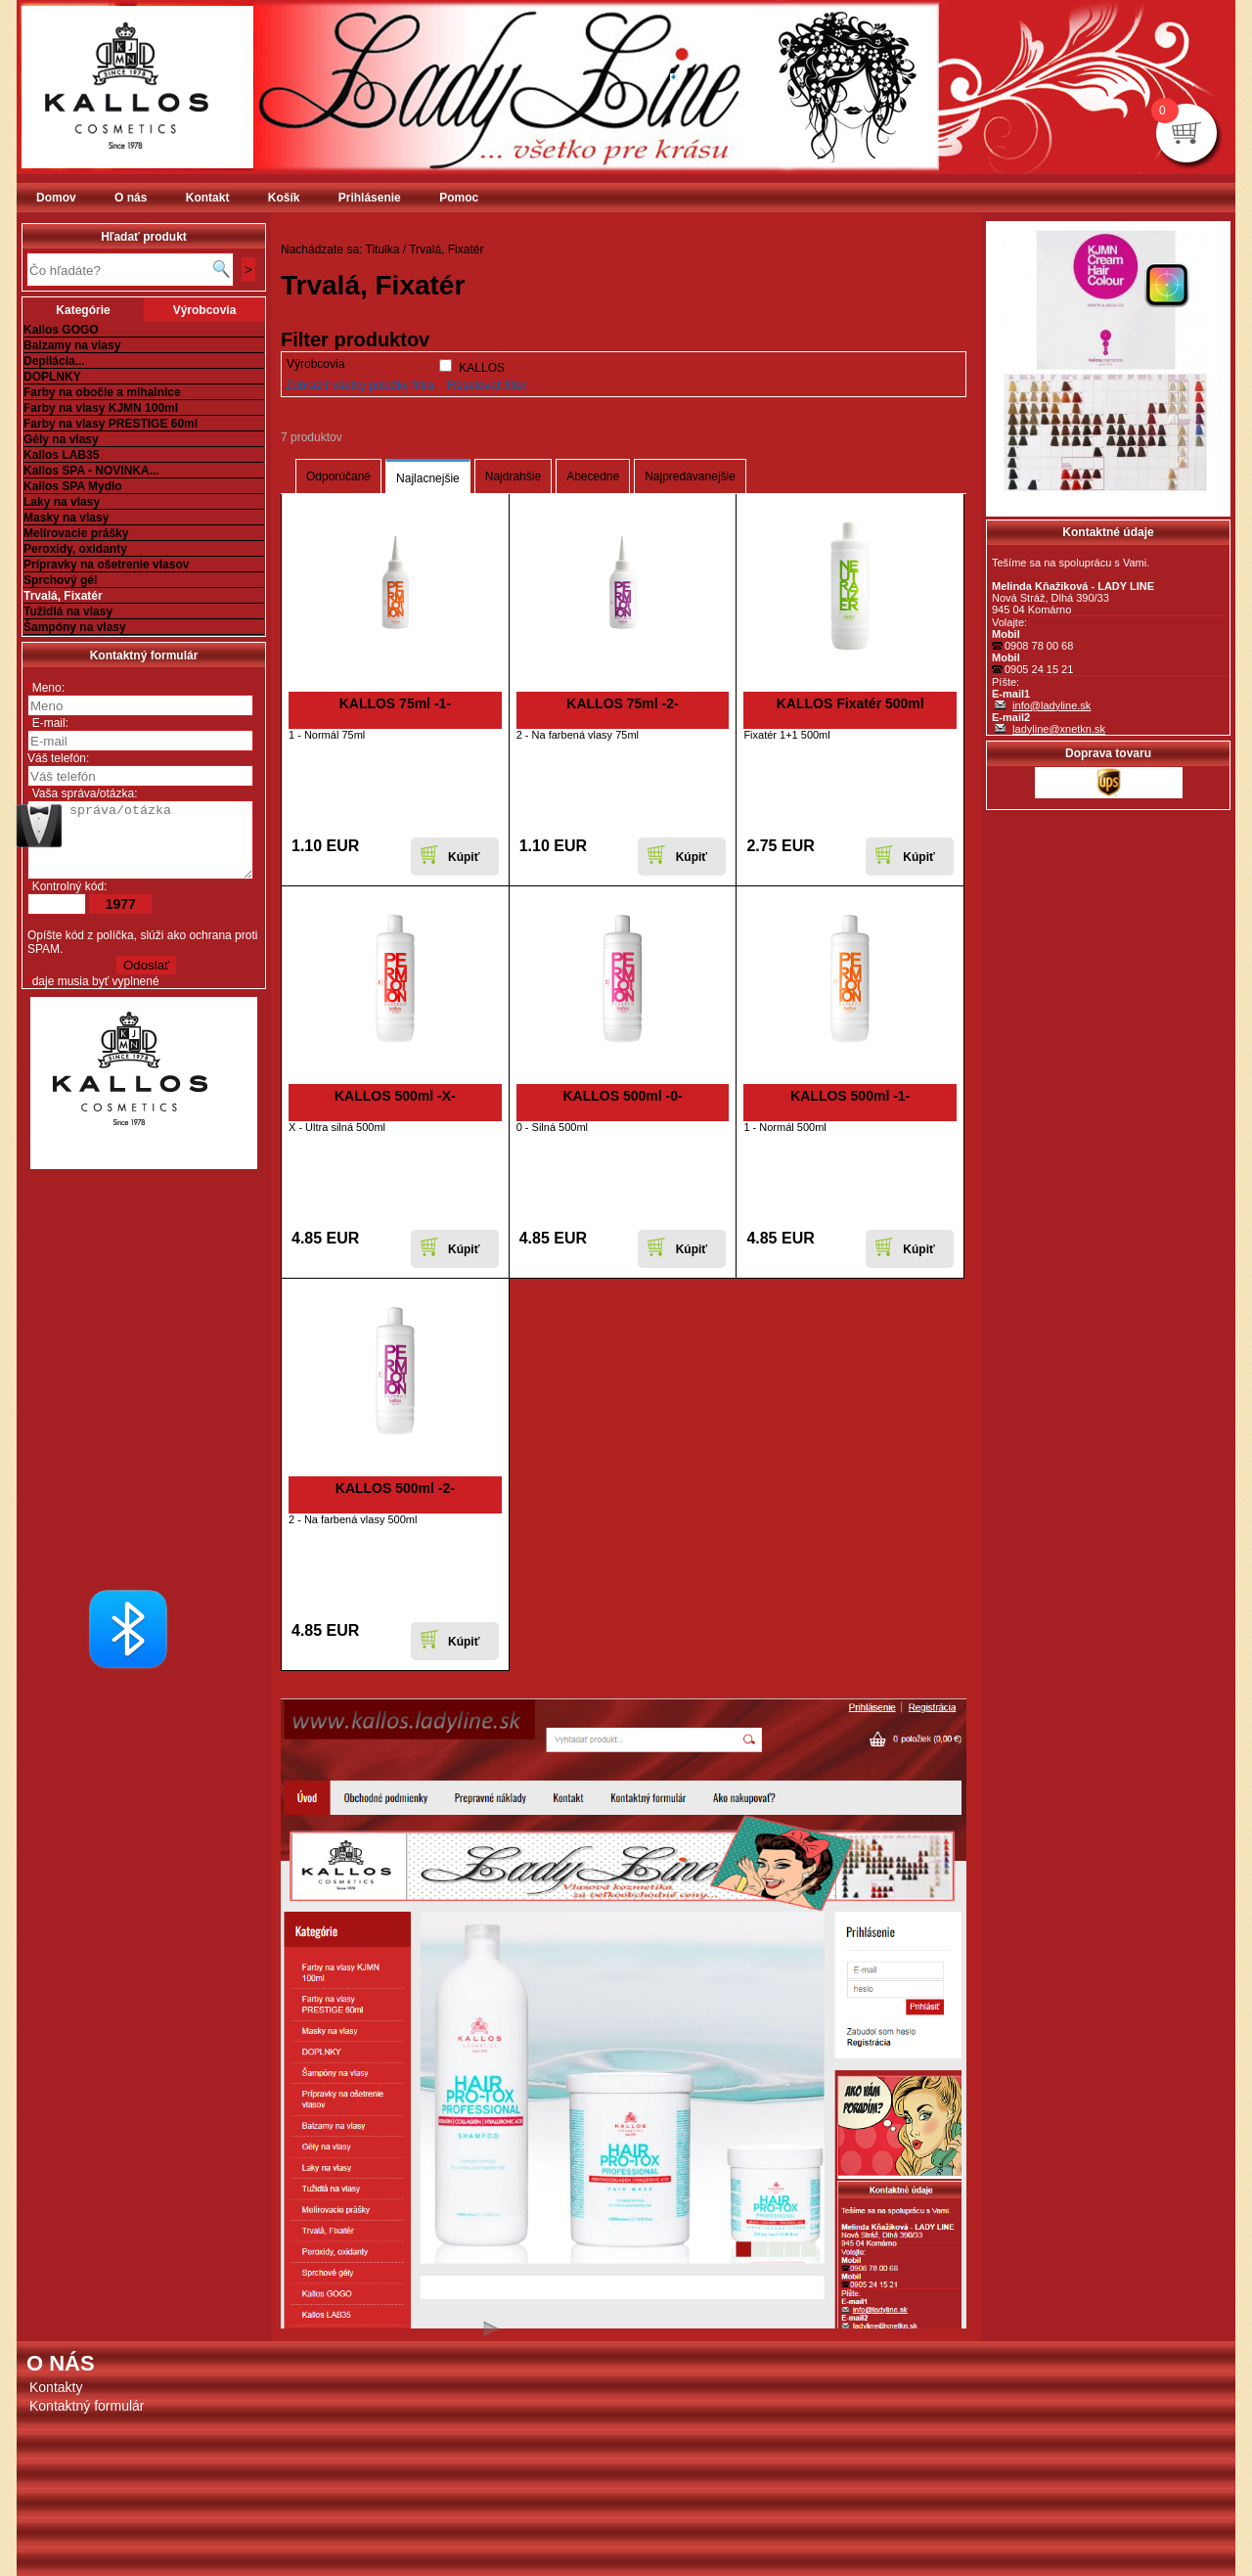 Image resolution: width=1252 pixels, height=2576 pixels. Describe the element at coordinates (492, 2329) in the screenshot. I see `navigate to the next item or section` at that location.